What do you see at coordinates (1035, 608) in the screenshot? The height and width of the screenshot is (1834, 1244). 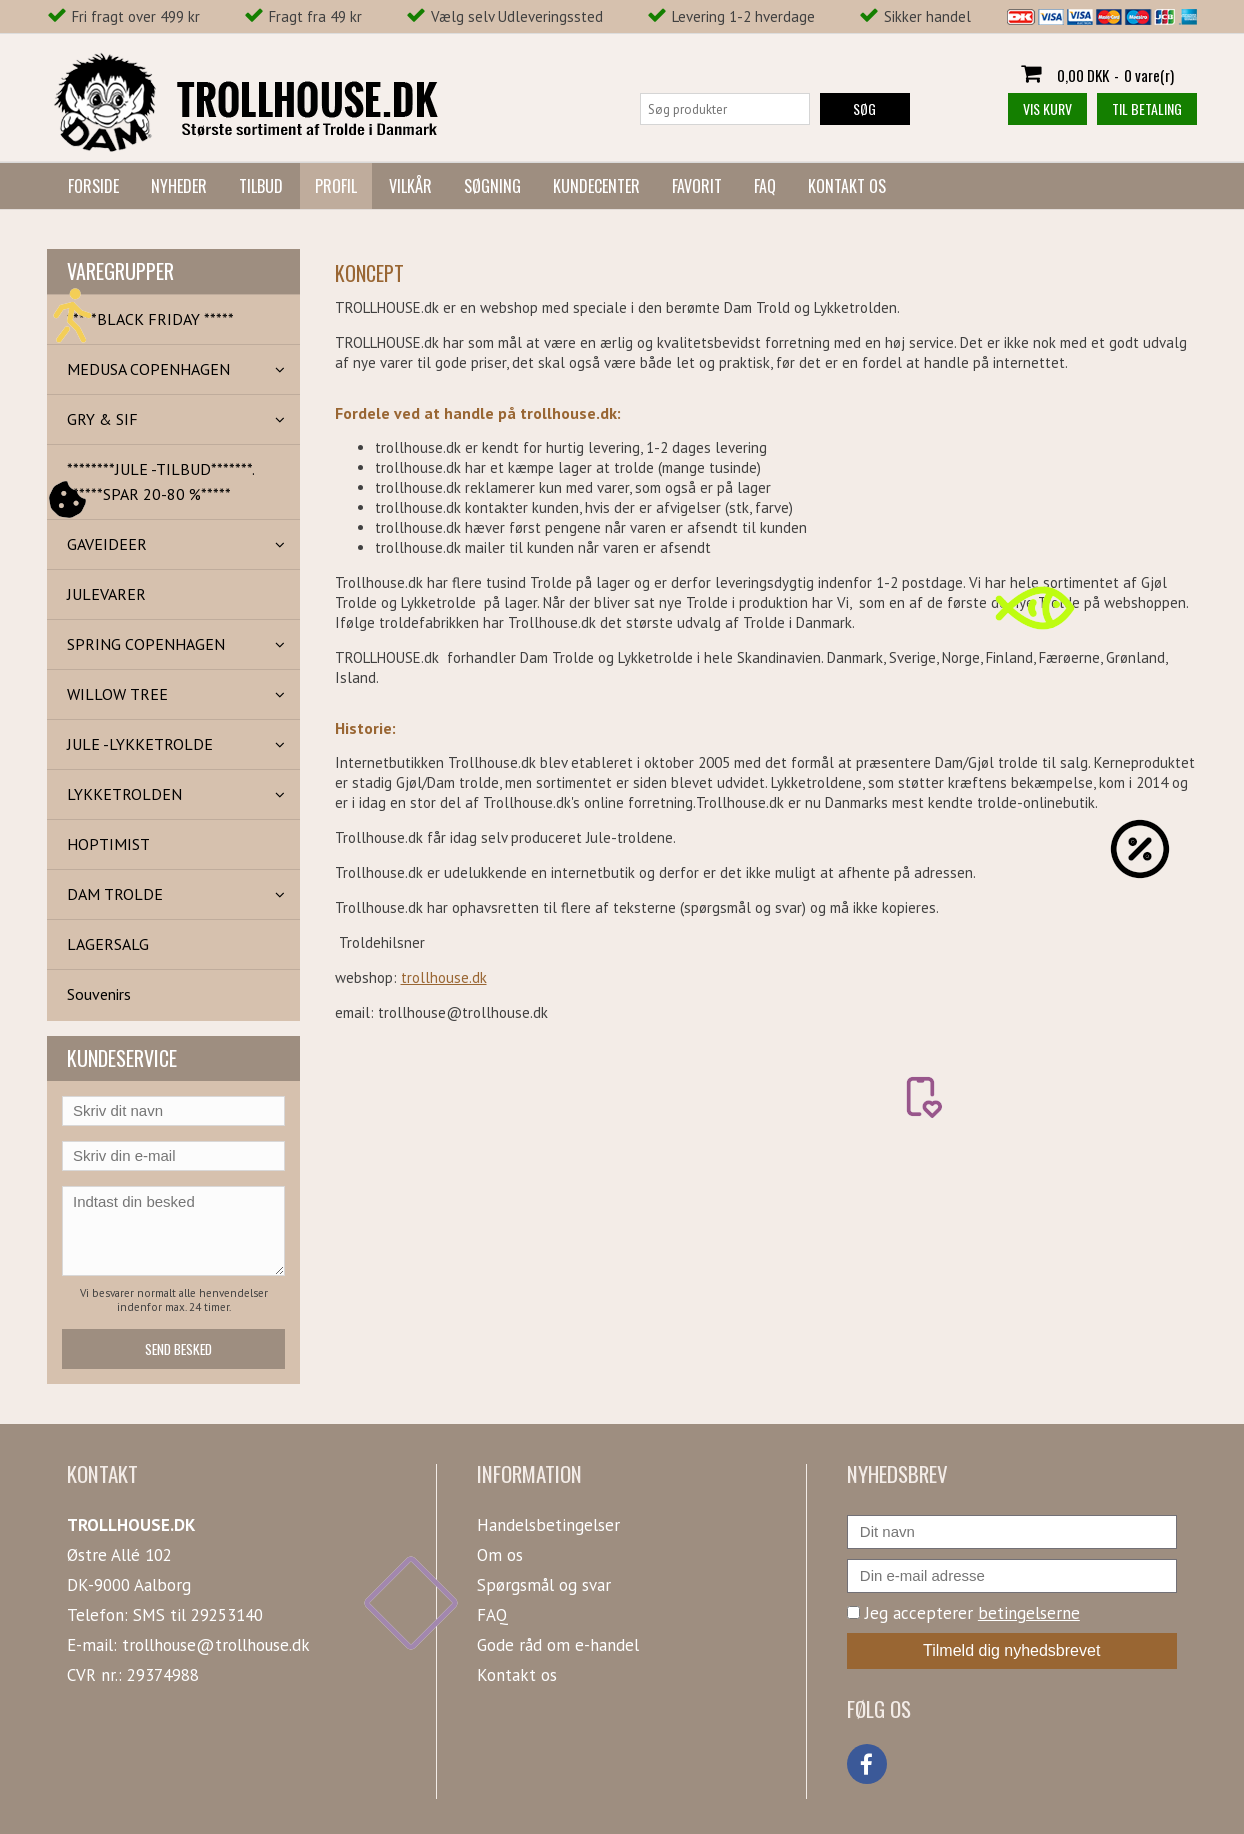 I see `browse seafood or fish-related content` at bounding box center [1035, 608].